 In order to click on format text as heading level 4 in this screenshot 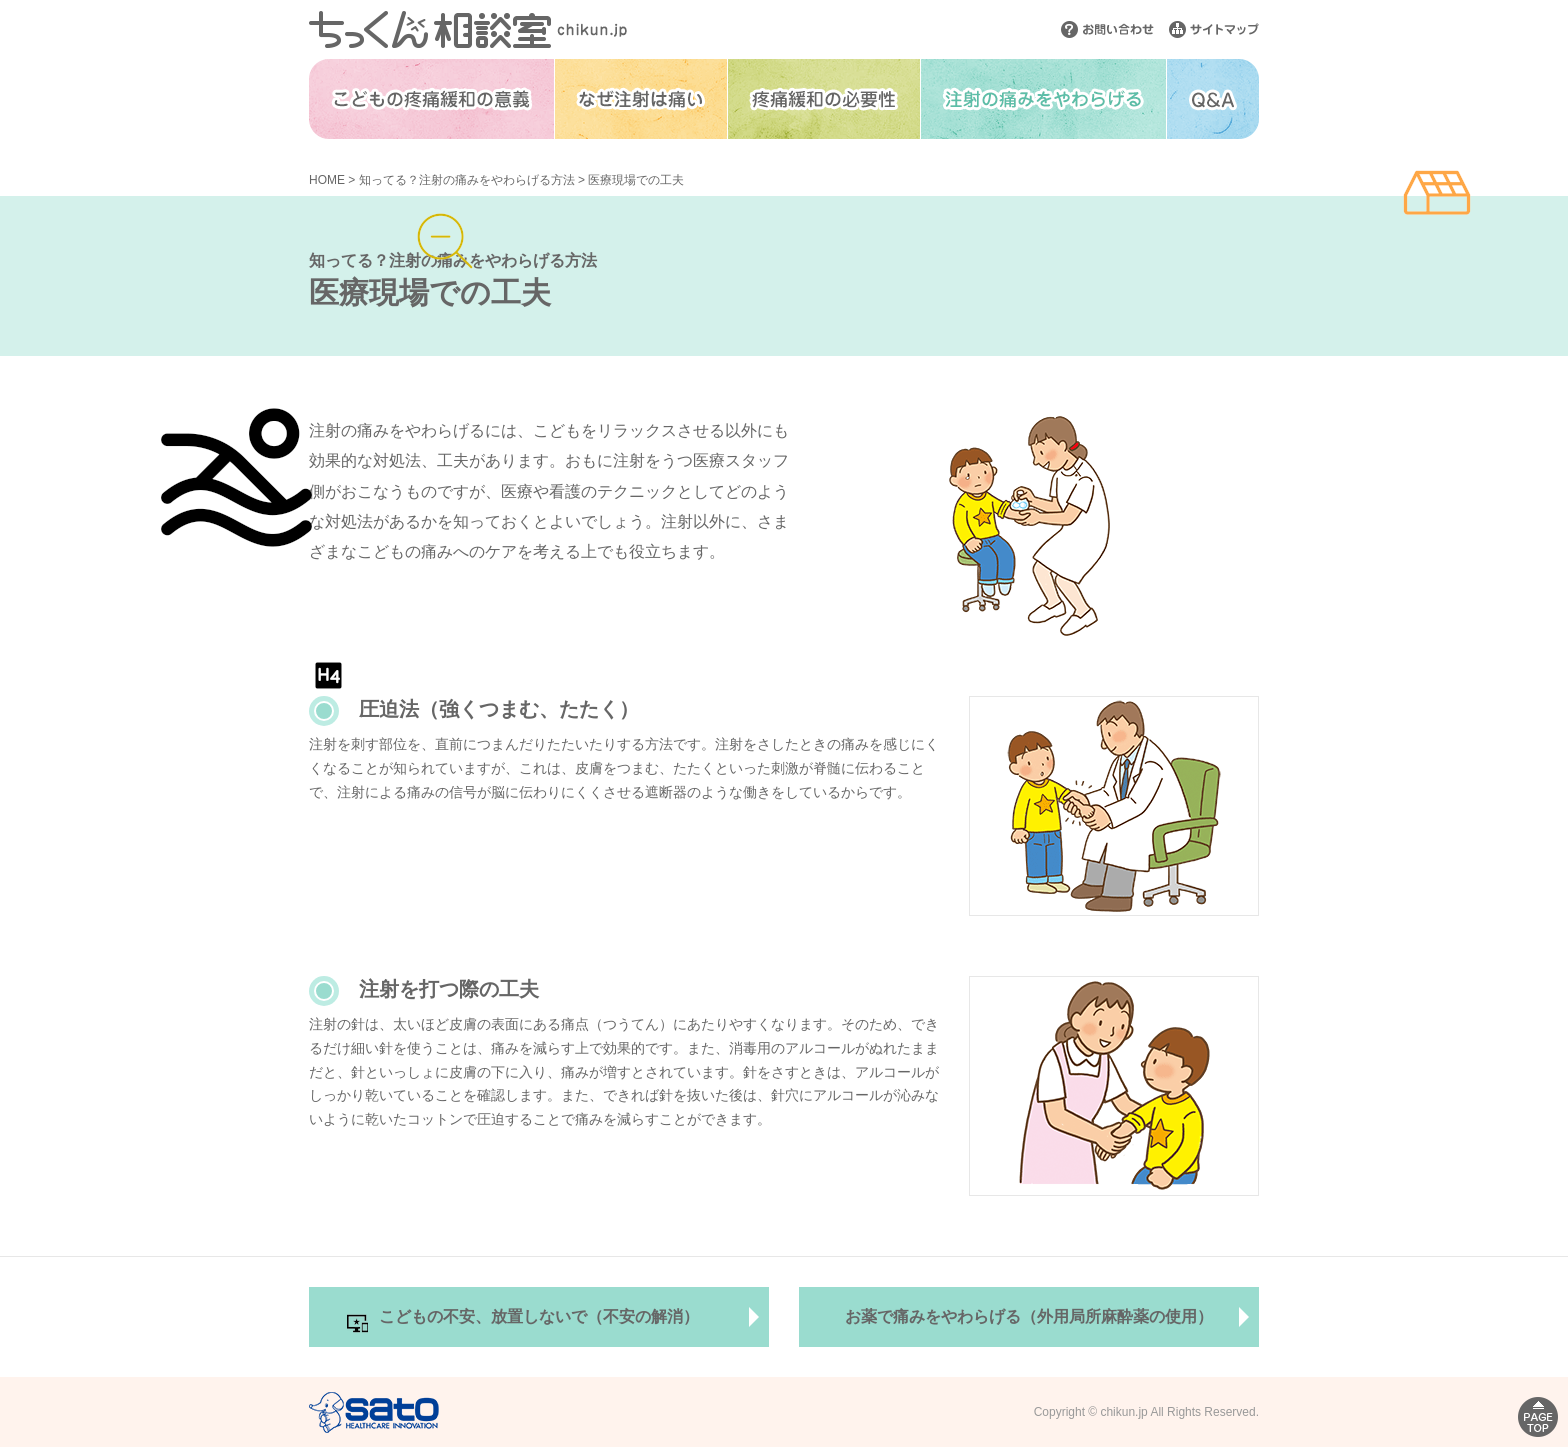, I will do `click(328, 675)`.